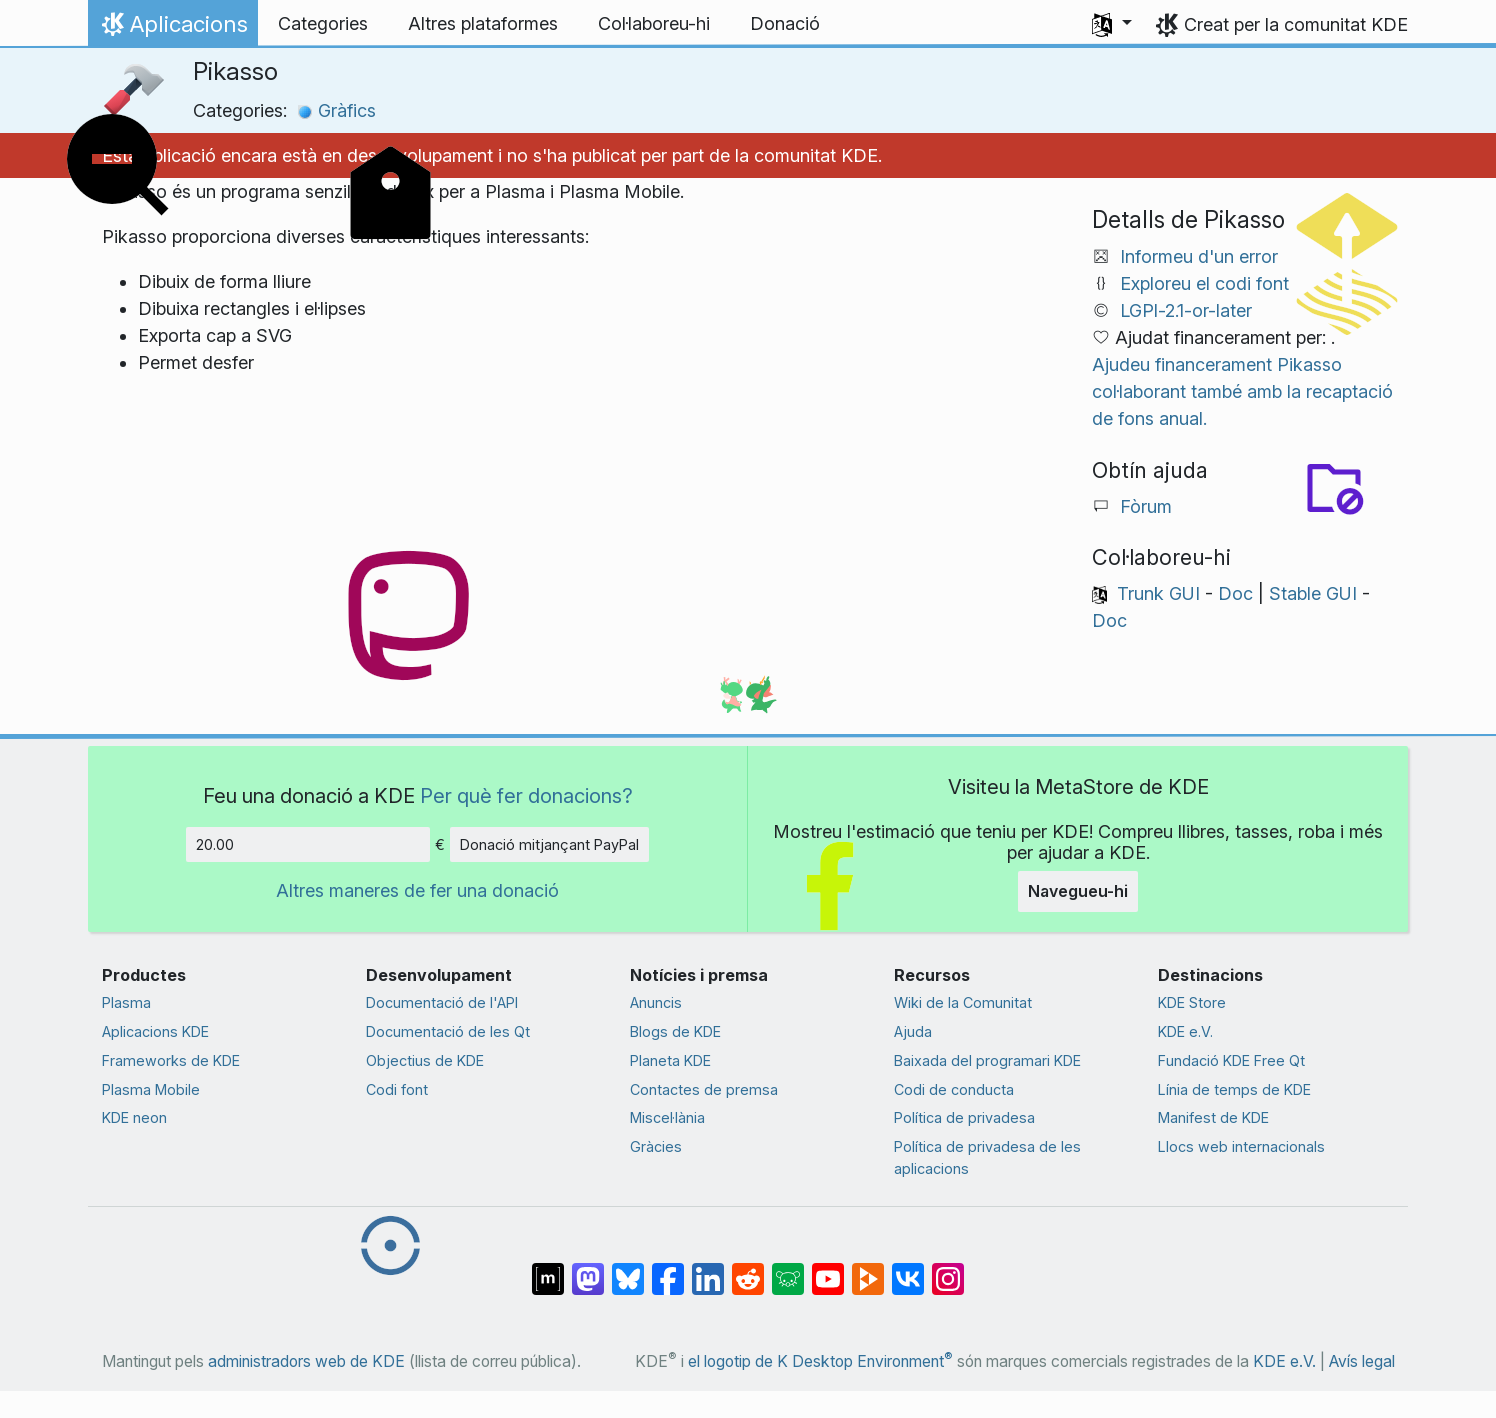 The image size is (1496, 1418). Describe the element at coordinates (406, 615) in the screenshot. I see `open mastodon app` at that location.